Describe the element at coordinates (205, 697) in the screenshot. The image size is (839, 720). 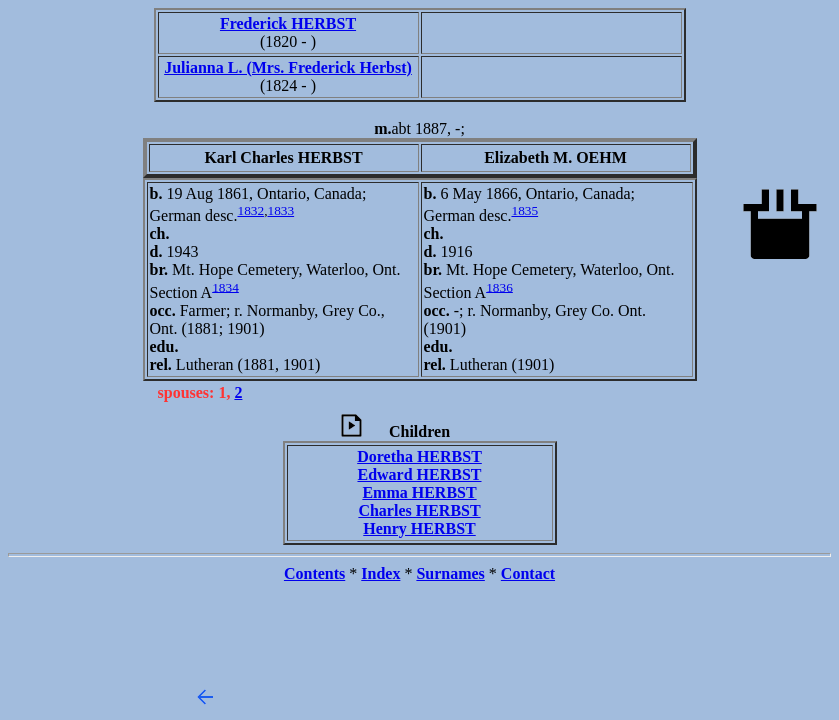
I see `go back to the previous screen` at that location.